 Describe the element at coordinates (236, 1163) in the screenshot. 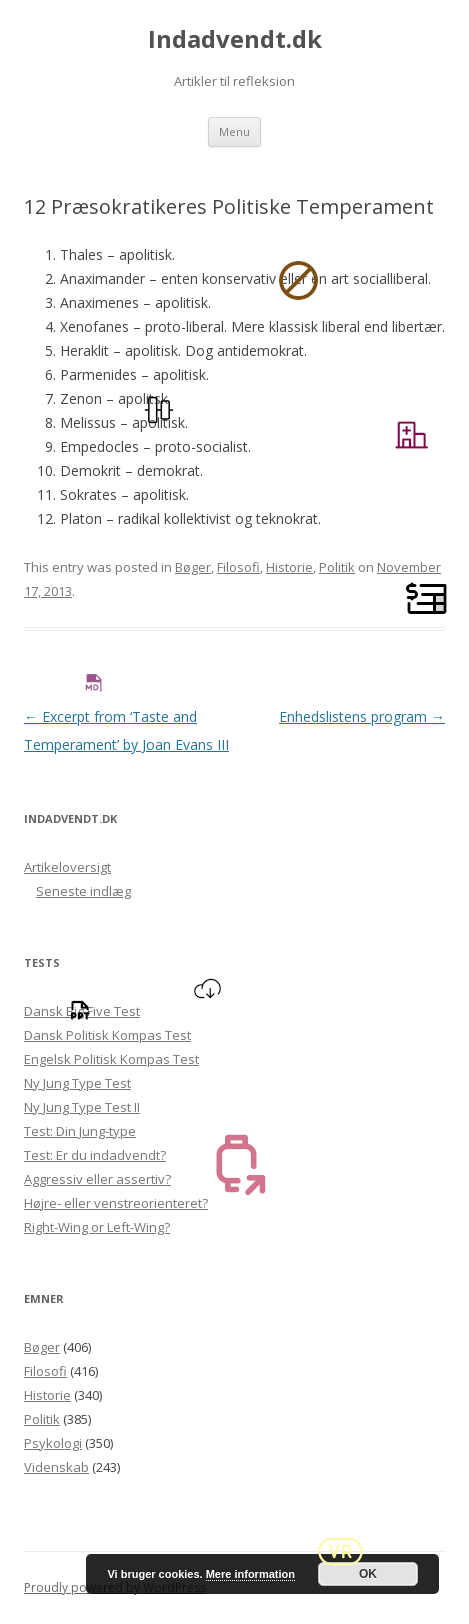

I see `share content from your smartwatch` at that location.